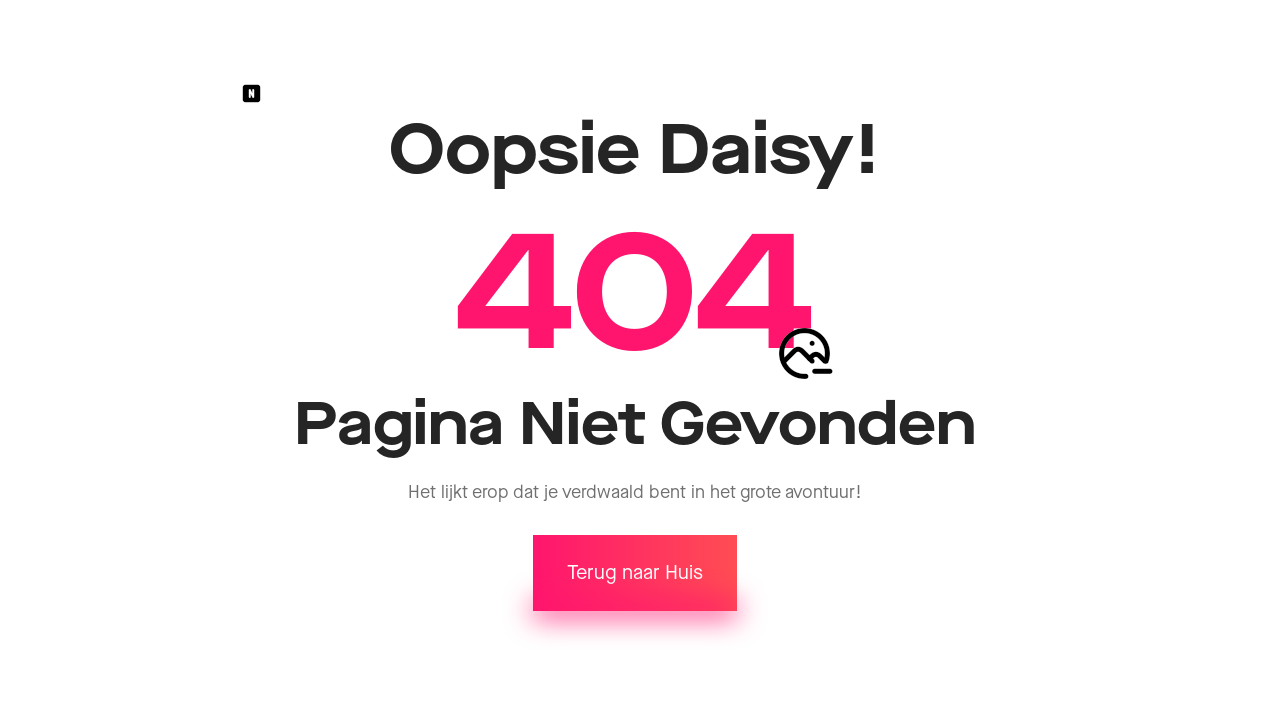 The width and height of the screenshot is (1270, 720). I want to click on remove a photo from your collection, so click(804, 353).